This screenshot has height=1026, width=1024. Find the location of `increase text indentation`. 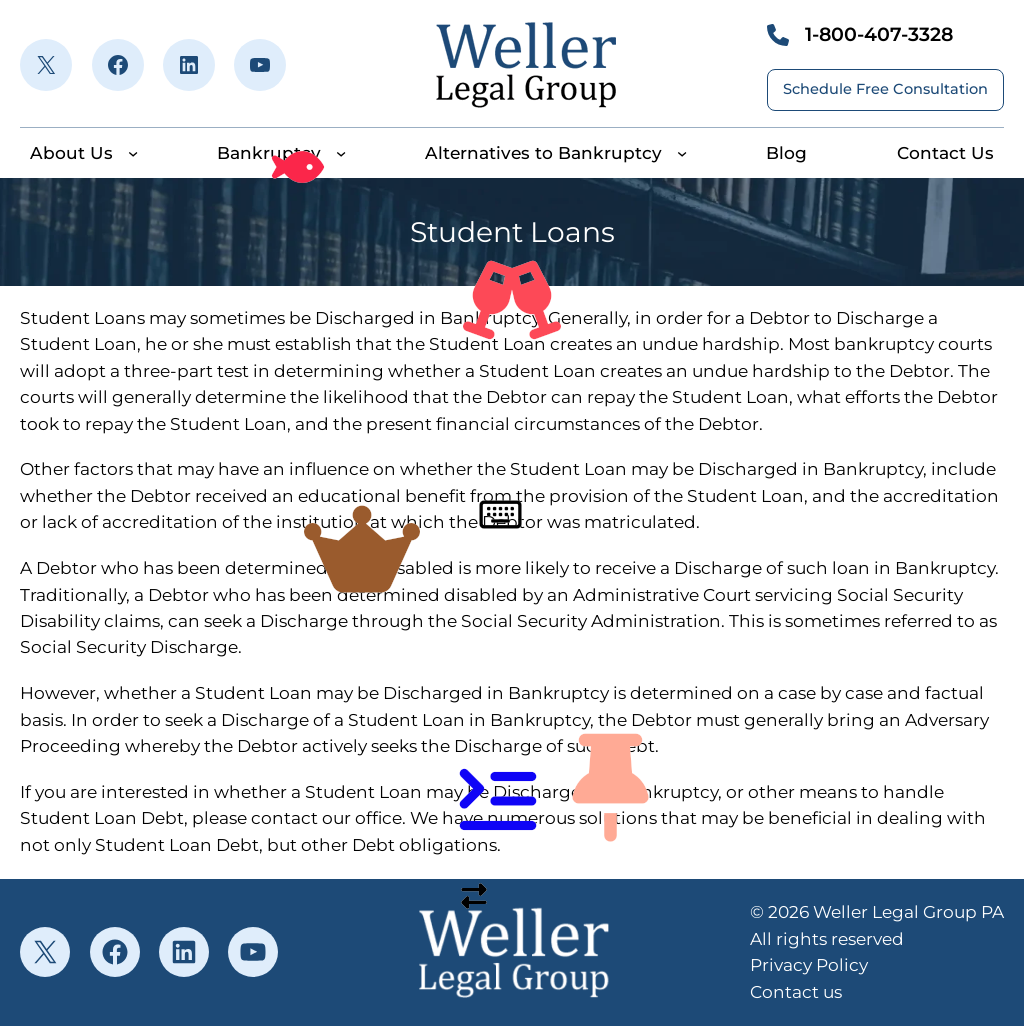

increase text indentation is located at coordinates (498, 801).